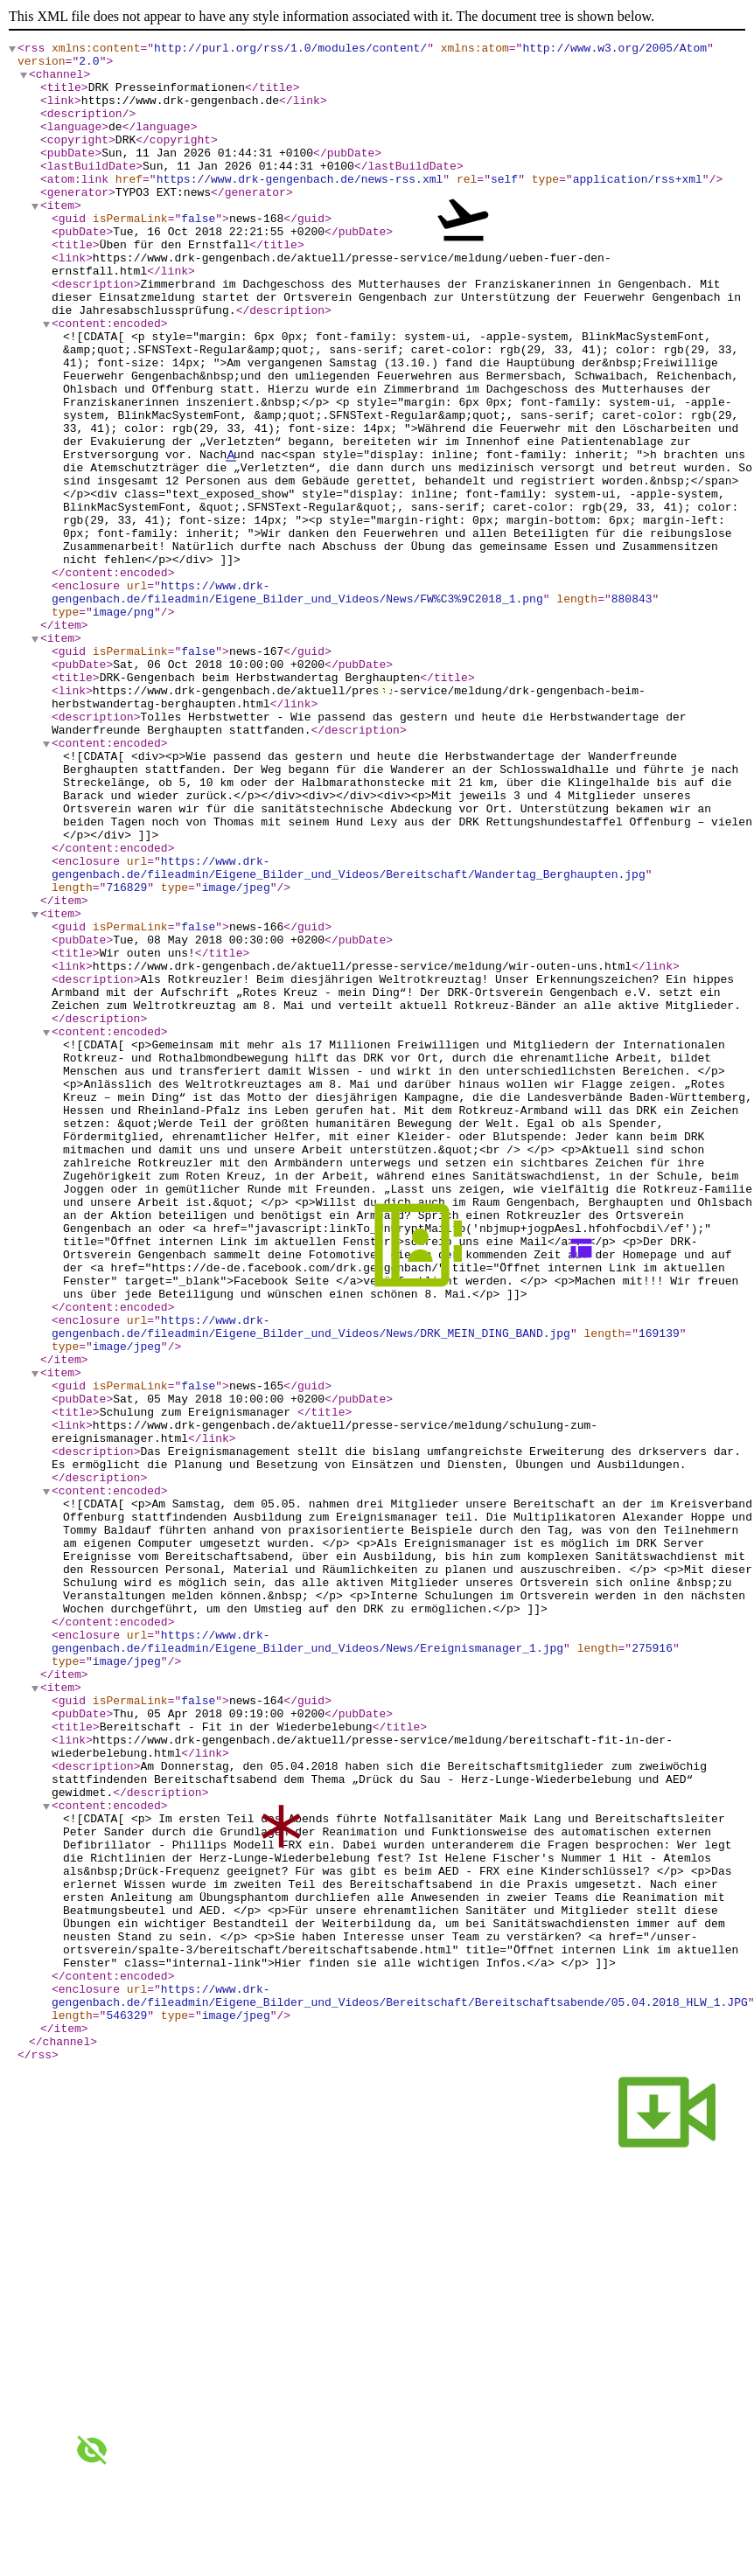 The width and height of the screenshot is (754, 2576). Describe the element at coordinates (667, 2112) in the screenshot. I see `download video to device` at that location.